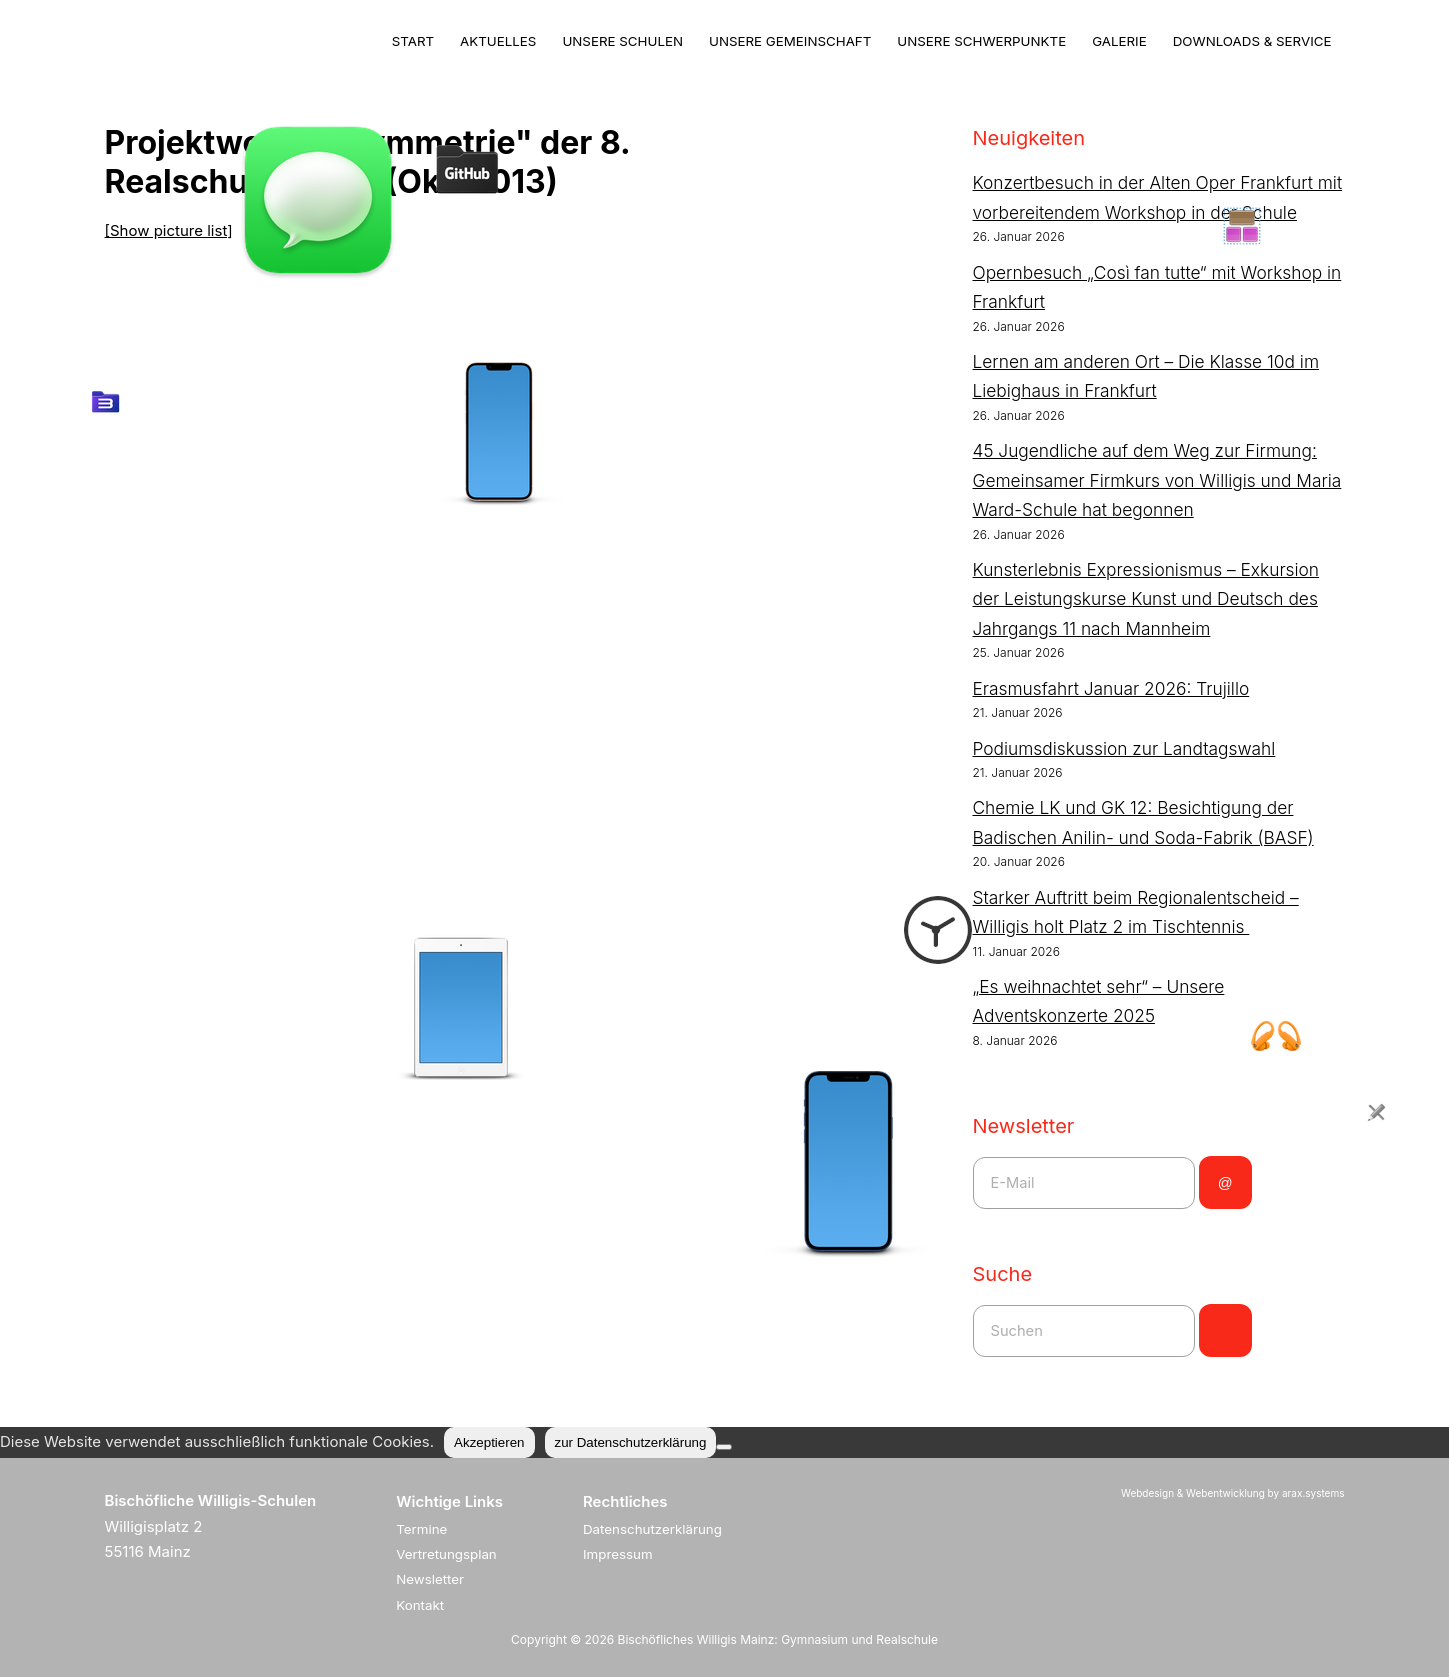 The image size is (1449, 1677). I want to click on open github repositories folder, so click(467, 171).